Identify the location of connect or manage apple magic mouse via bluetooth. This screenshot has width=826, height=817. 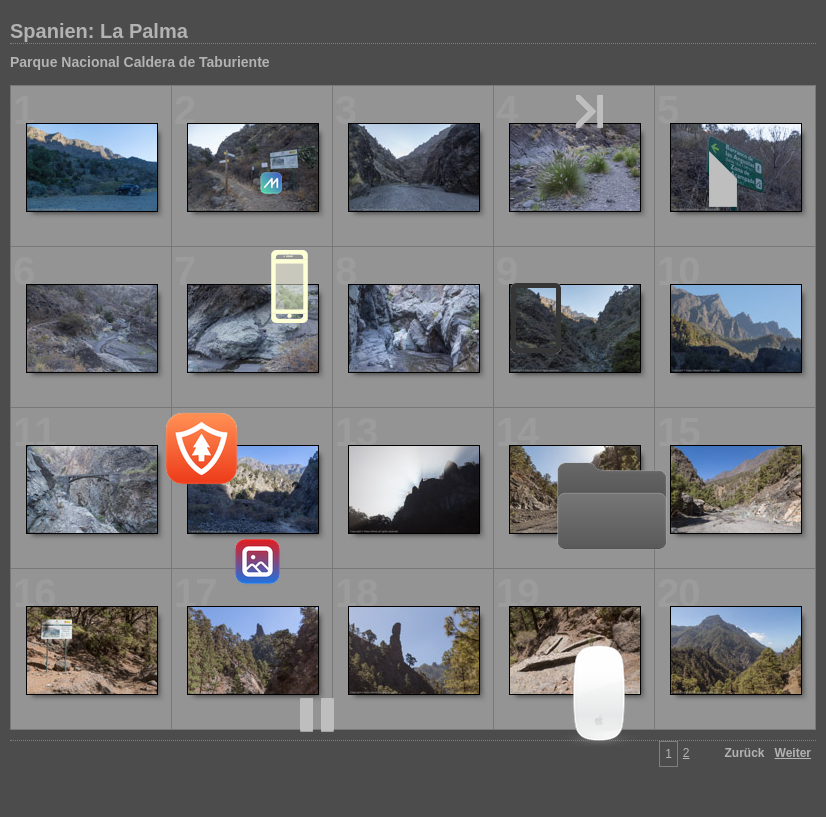
(599, 697).